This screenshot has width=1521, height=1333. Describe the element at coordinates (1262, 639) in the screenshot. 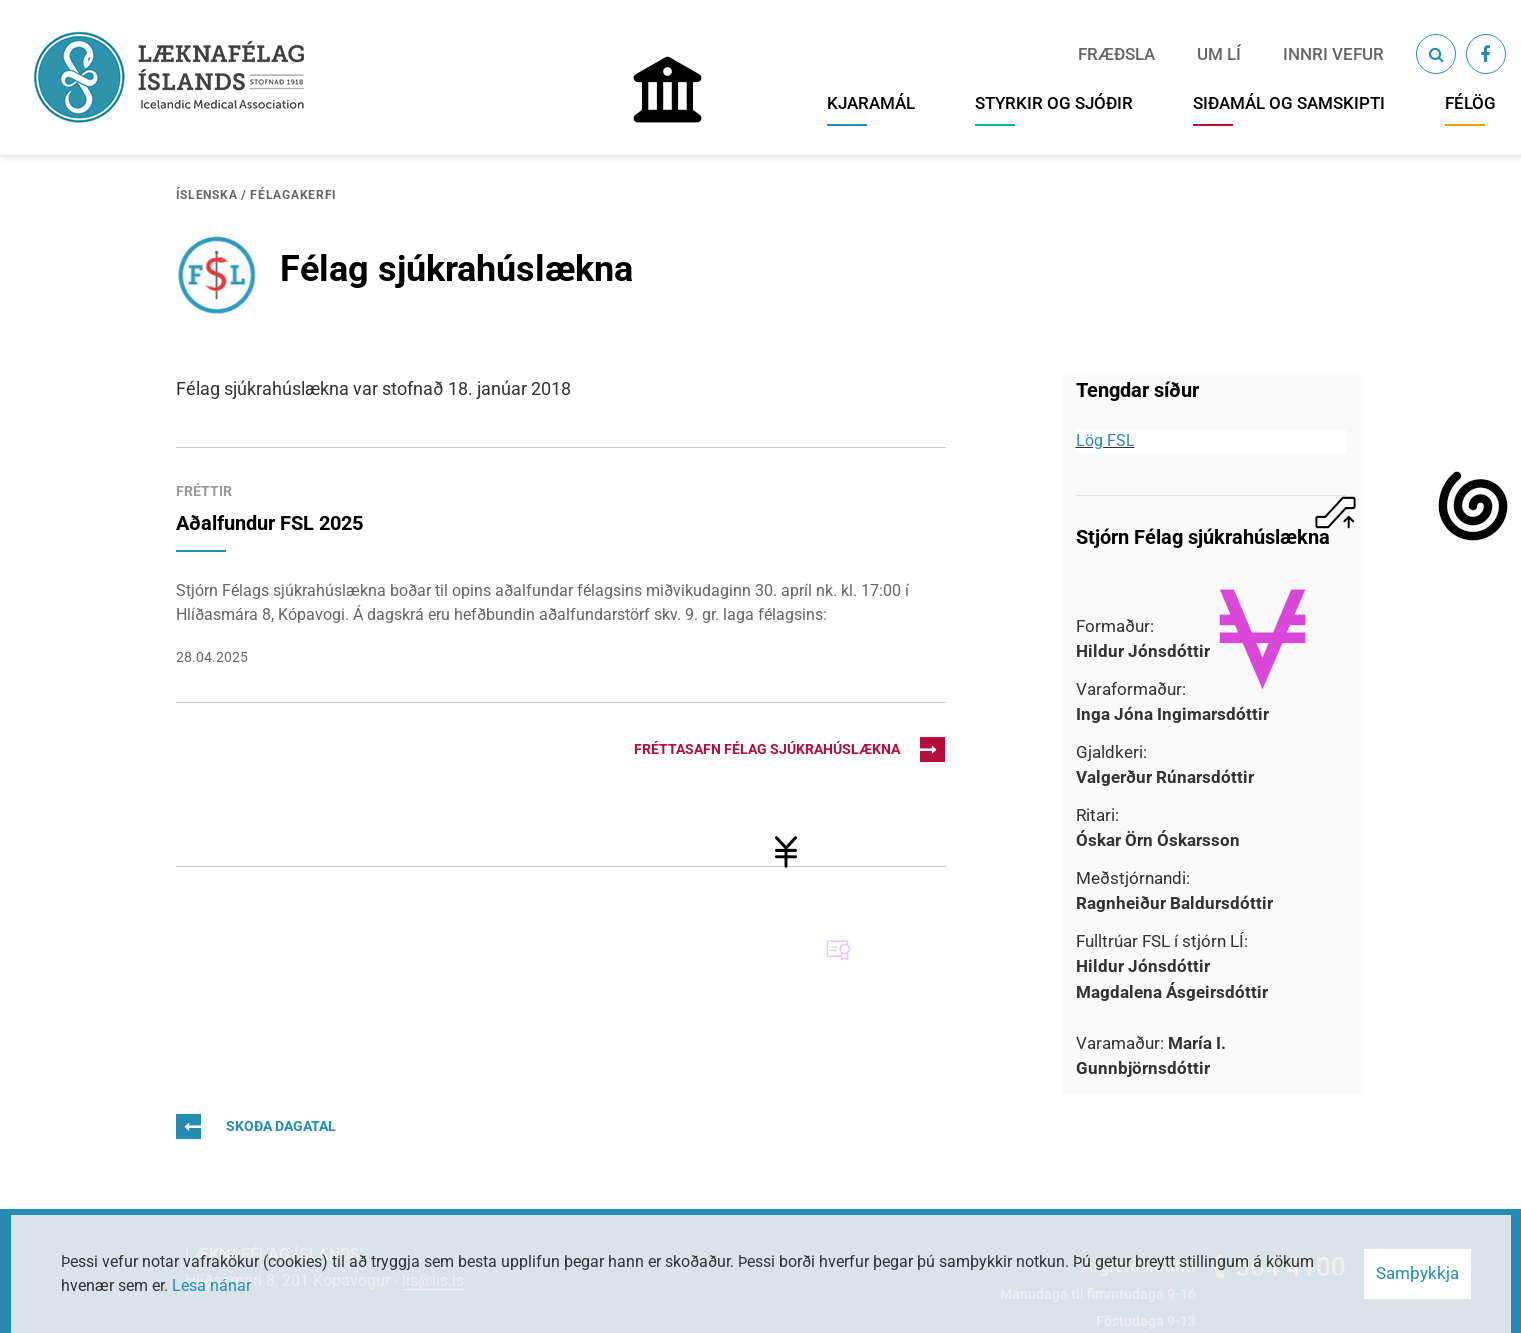

I see `viacoin cryptocurrency logo` at that location.